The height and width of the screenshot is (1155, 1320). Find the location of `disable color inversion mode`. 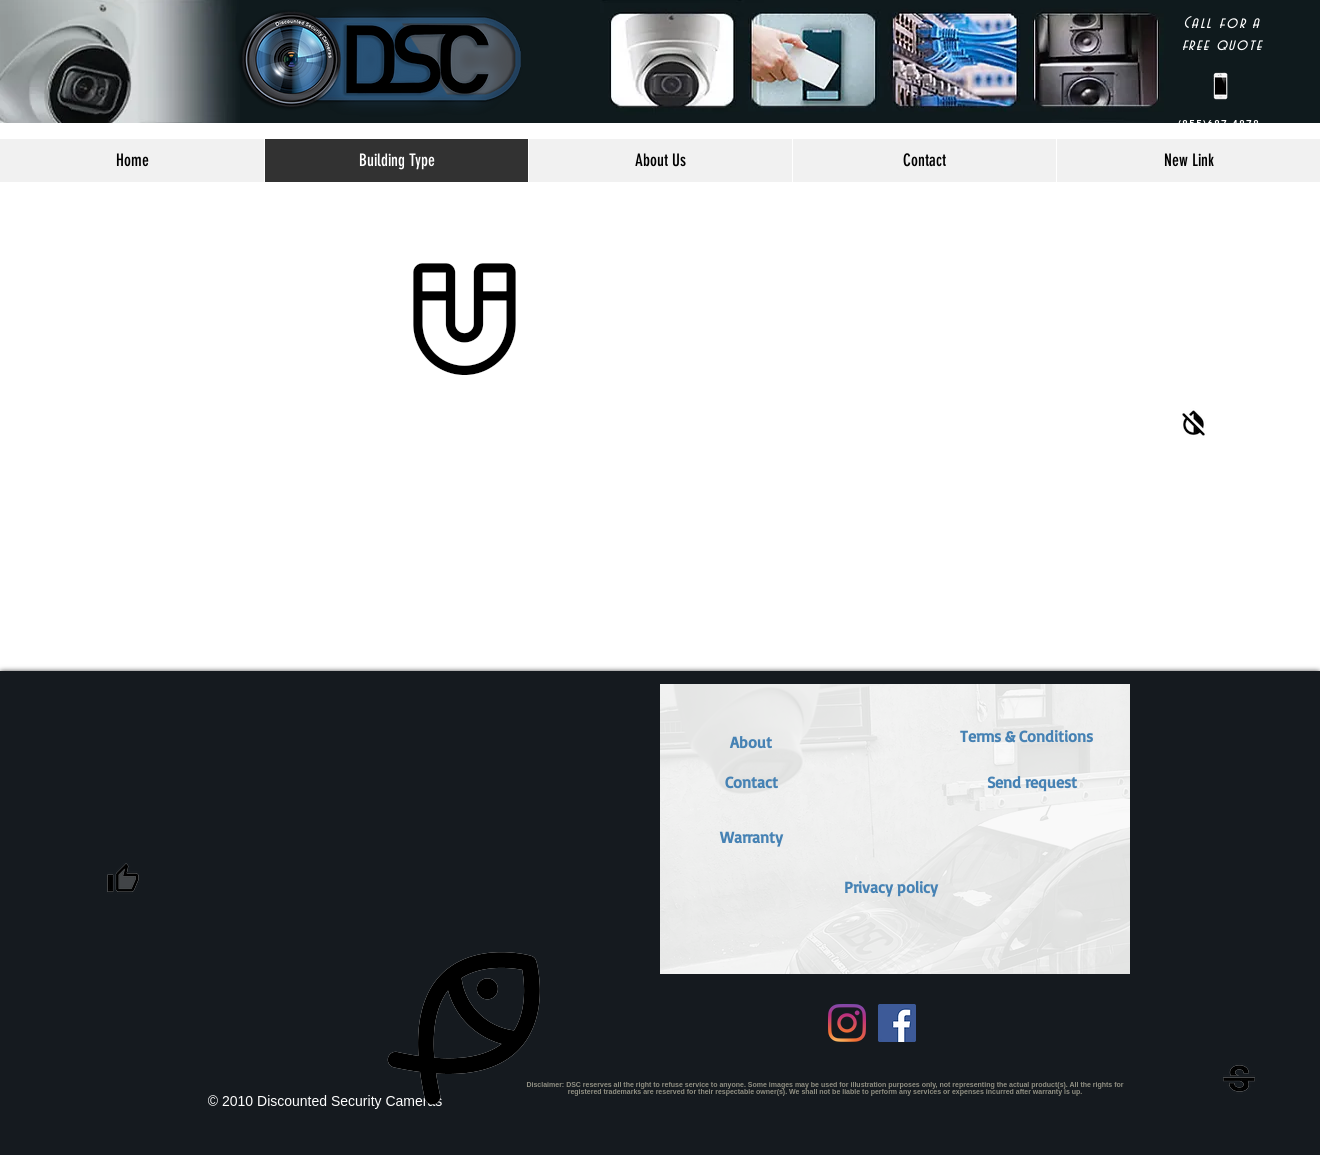

disable color inversion mode is located at coordinates (1193, 422).